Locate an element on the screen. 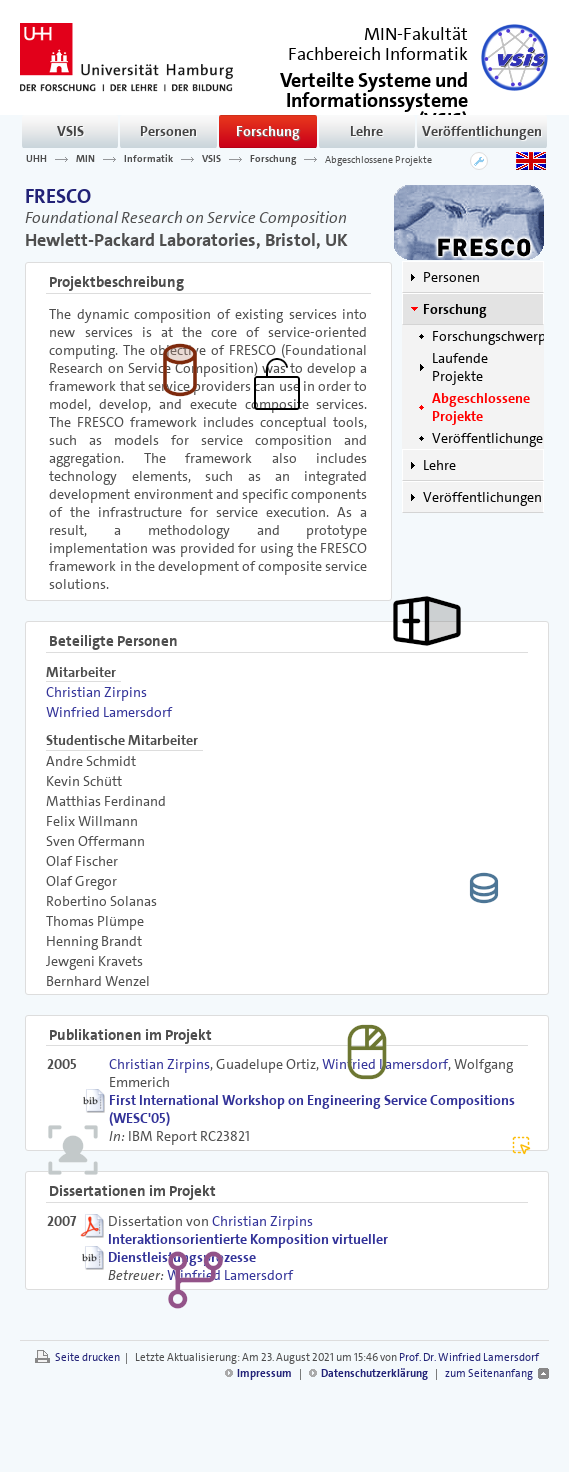 This screenshot has width=569, height=1472. view repository branches is located at coordinates (192, 1280).